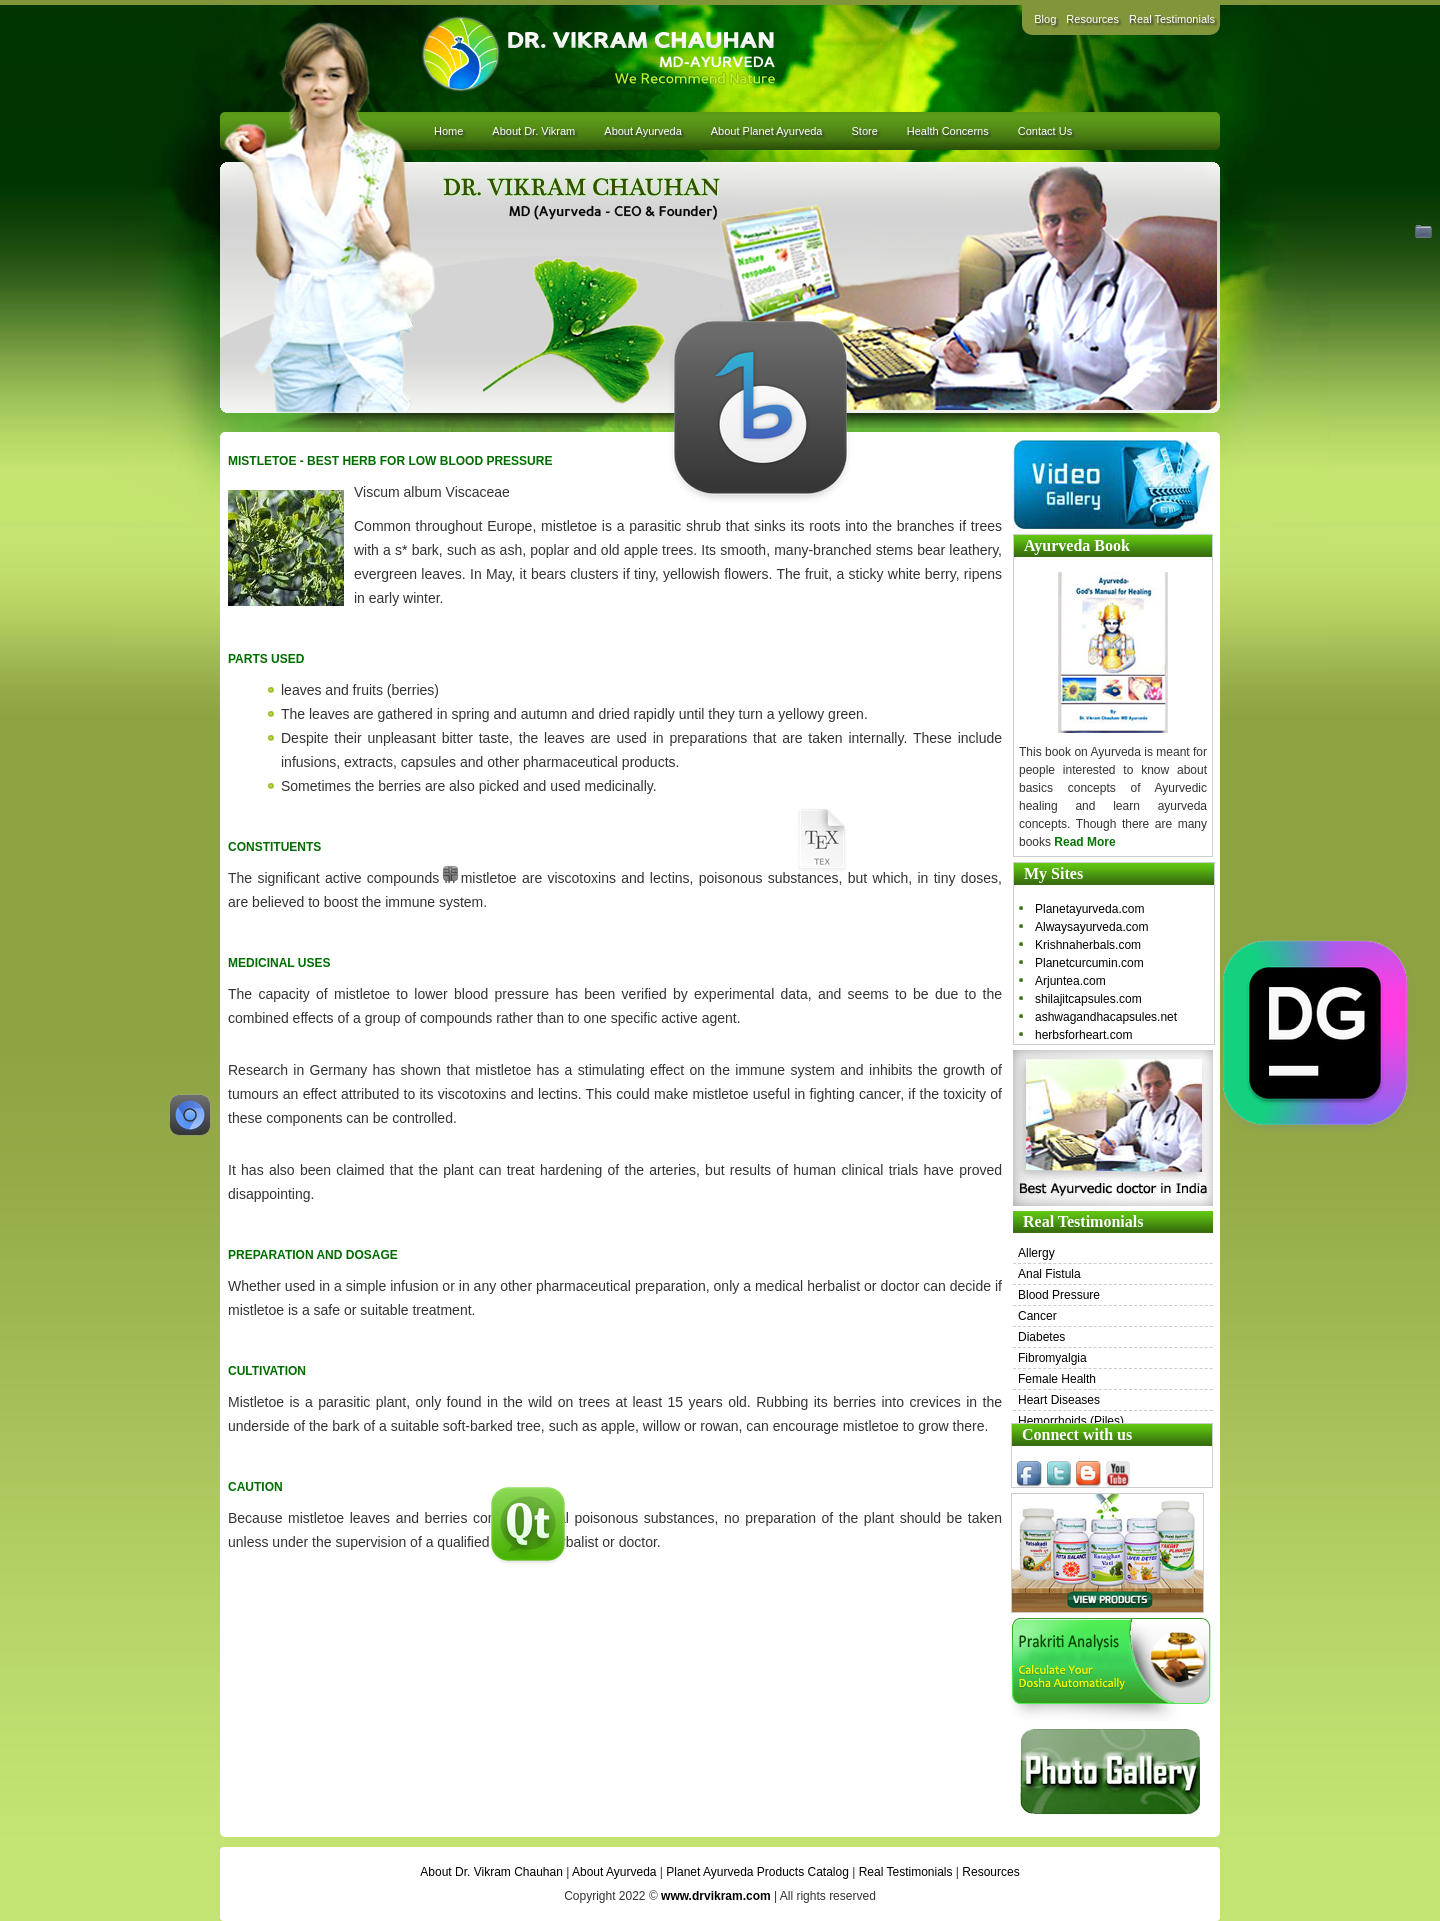 The width and height of the screenshot is (1440, 1921). Describe the element at coordinates (760, 407) in the screenshot. I see `open banshee media player` at that location.